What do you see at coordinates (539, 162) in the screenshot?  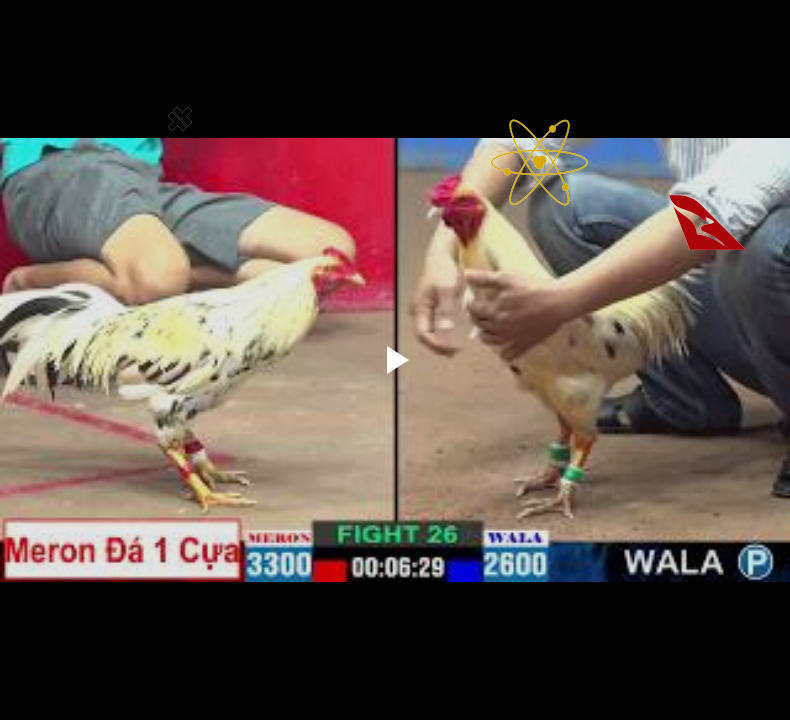 I see `neutralinojs framework logo` at bounding box center [539, 162].